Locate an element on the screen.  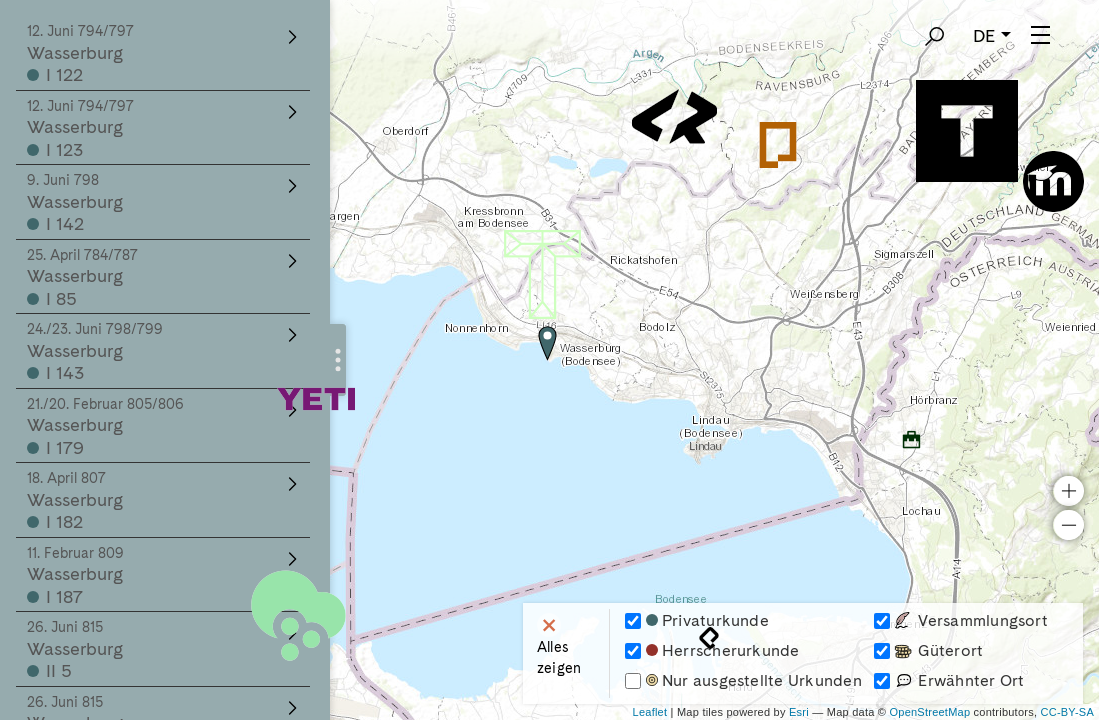
visit talenthouse website or app is located at coordinates (542, 274).